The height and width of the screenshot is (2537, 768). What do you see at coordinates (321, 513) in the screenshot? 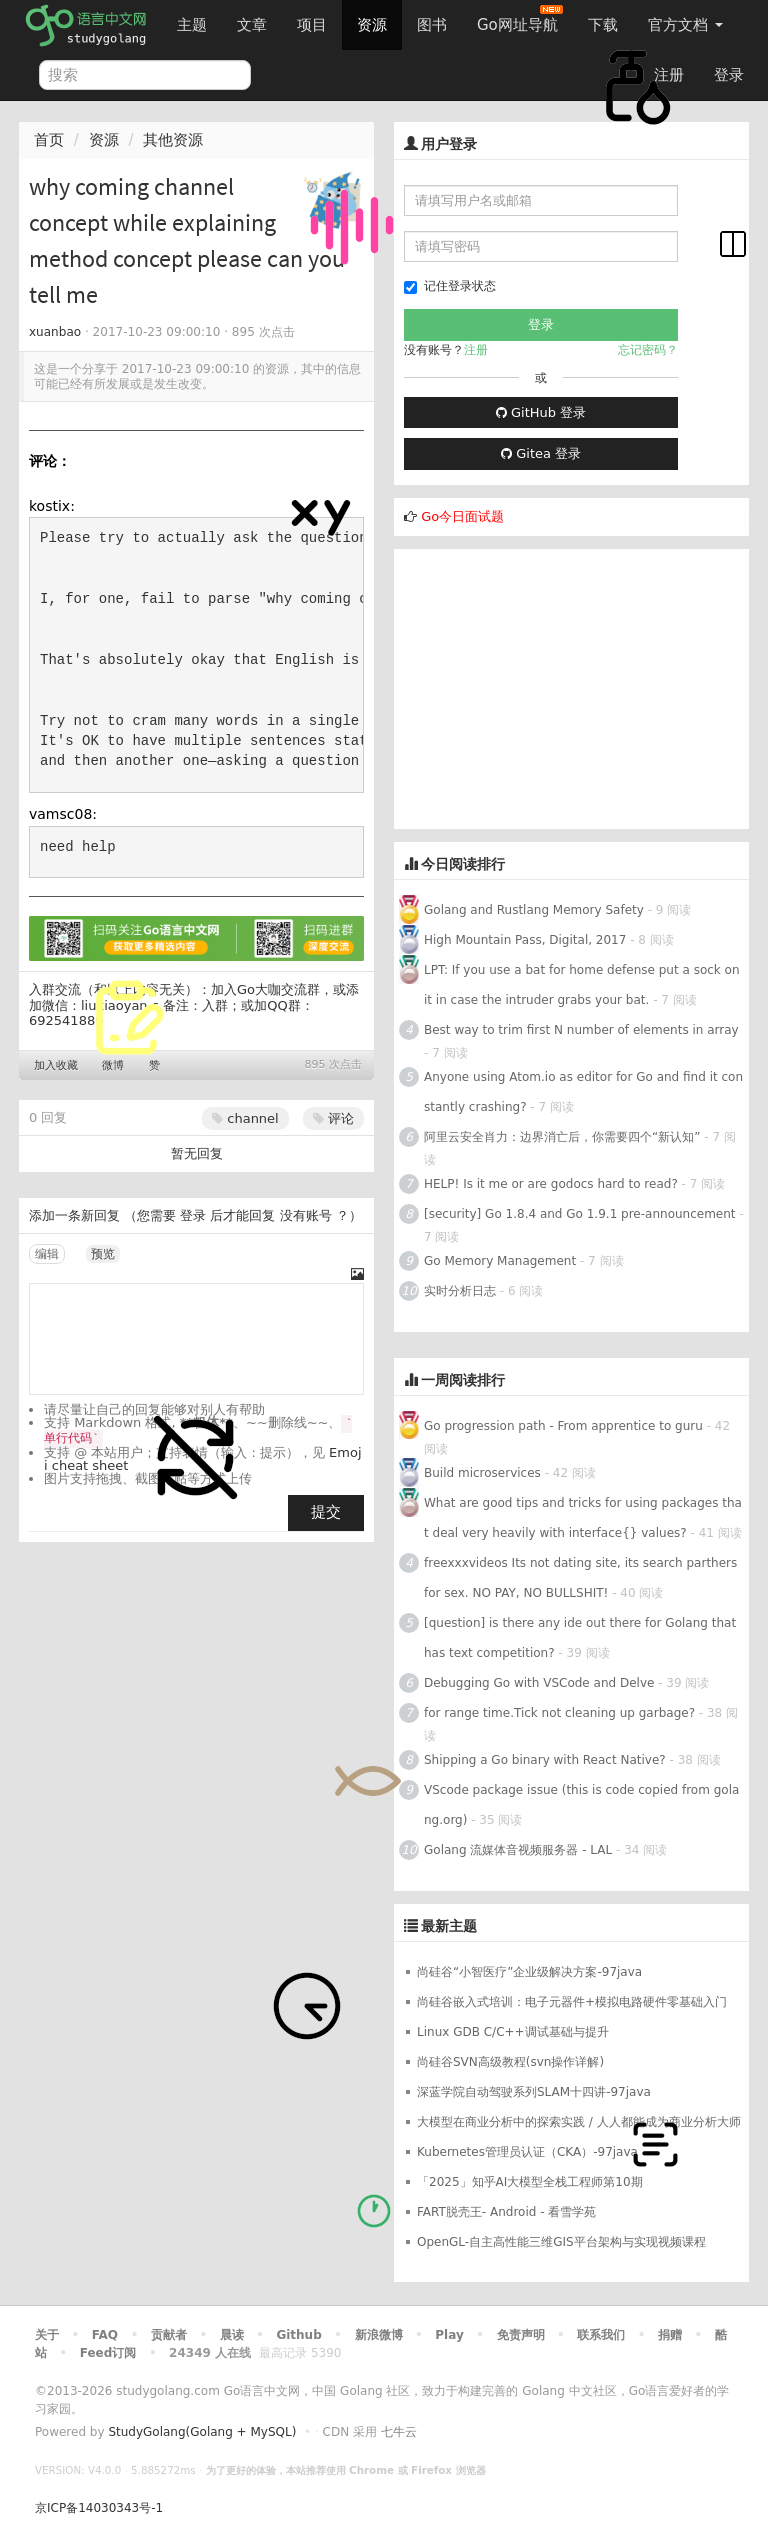
I see `access mathematical or algebraic functions` at bounding box center [321, 513].